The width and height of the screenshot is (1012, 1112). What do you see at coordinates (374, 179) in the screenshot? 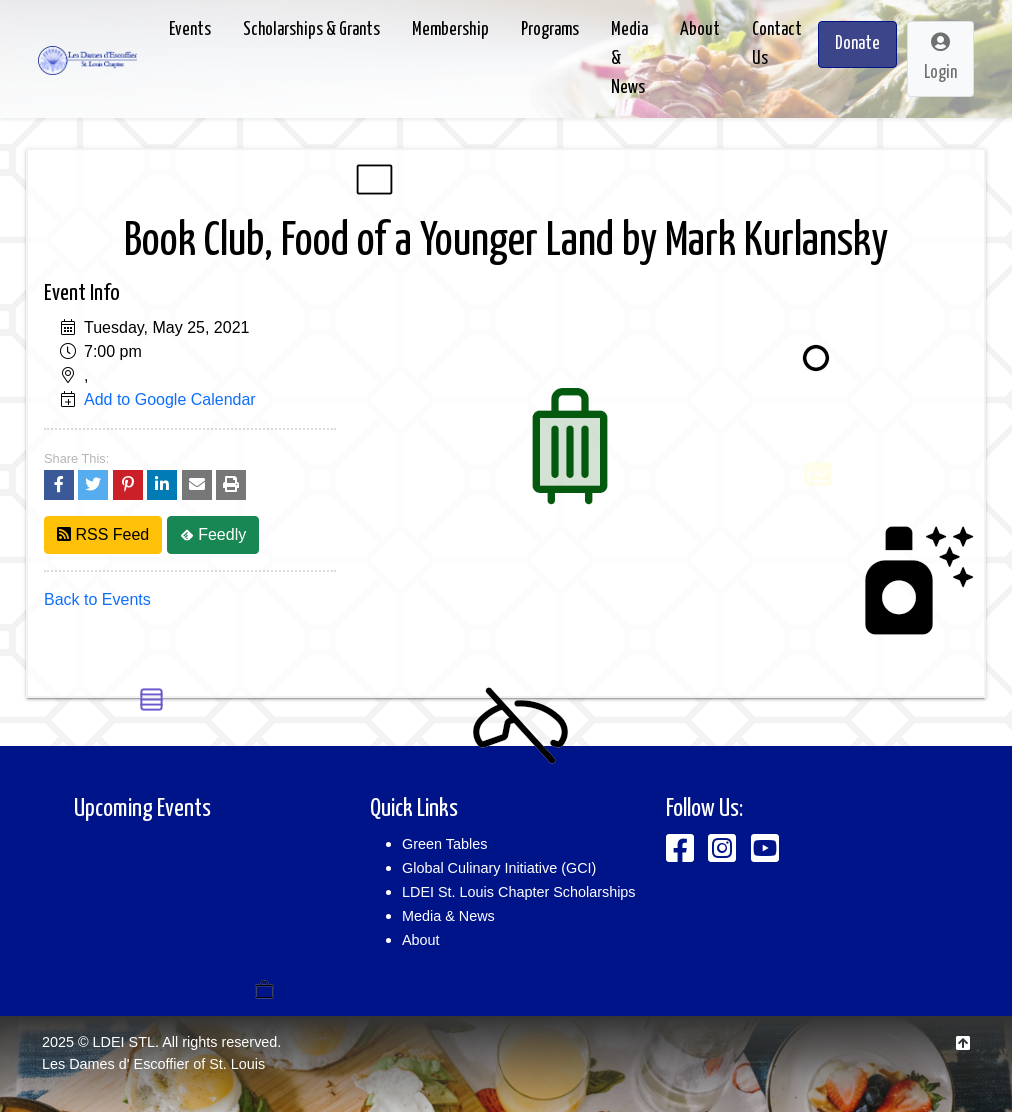
I see `select or crop a rectangular area` at bounding box center [374, 179].